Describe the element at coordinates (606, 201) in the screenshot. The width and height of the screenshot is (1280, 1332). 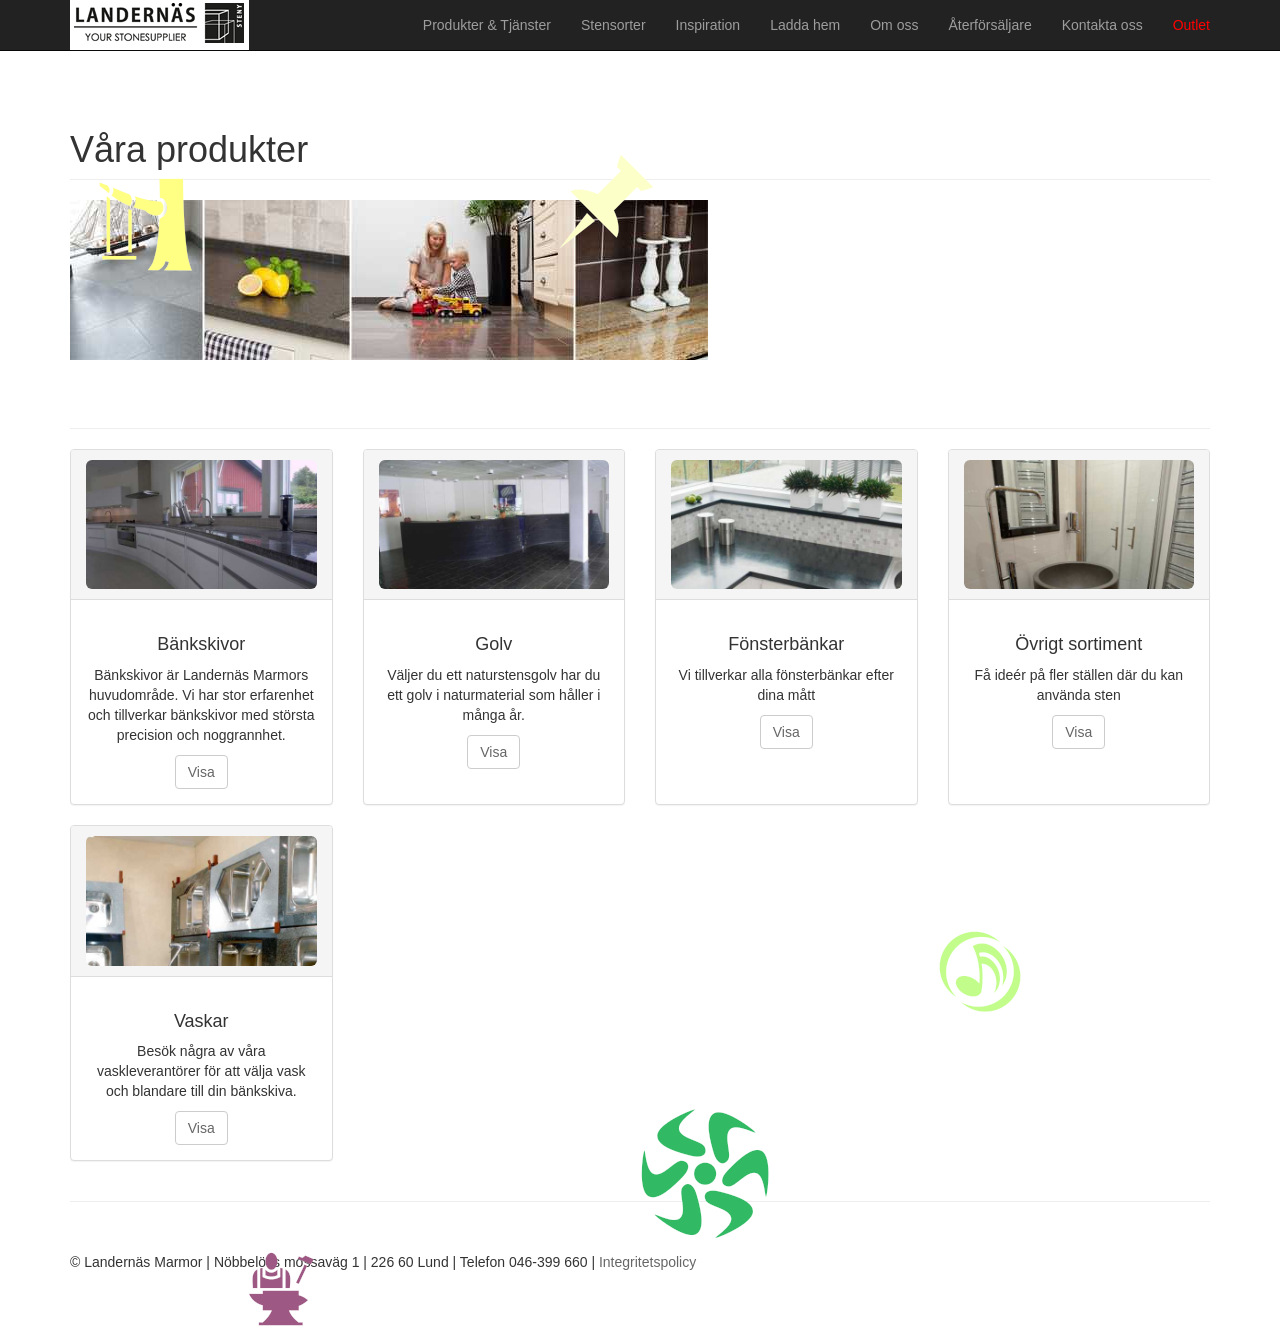
I see `pin an item to keep it visible` at that location.